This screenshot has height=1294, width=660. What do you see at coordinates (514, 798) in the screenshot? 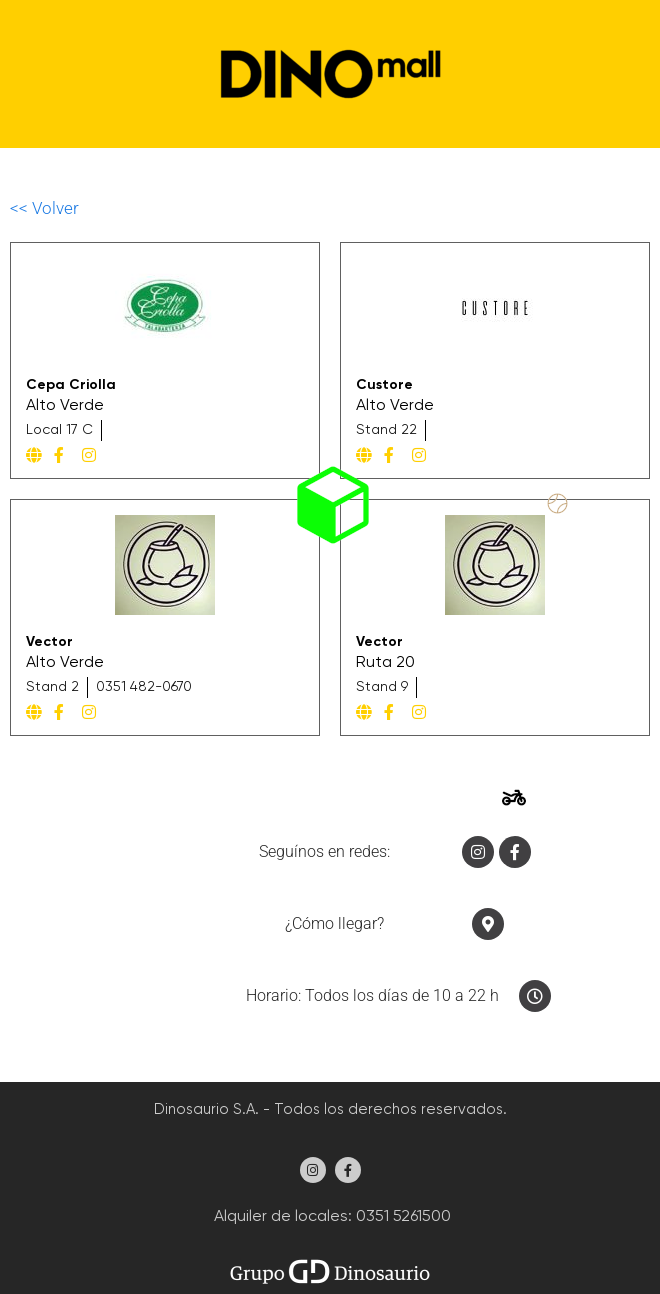
I see `select motorcycle as vehicle type` at bounding box center [514, 798].